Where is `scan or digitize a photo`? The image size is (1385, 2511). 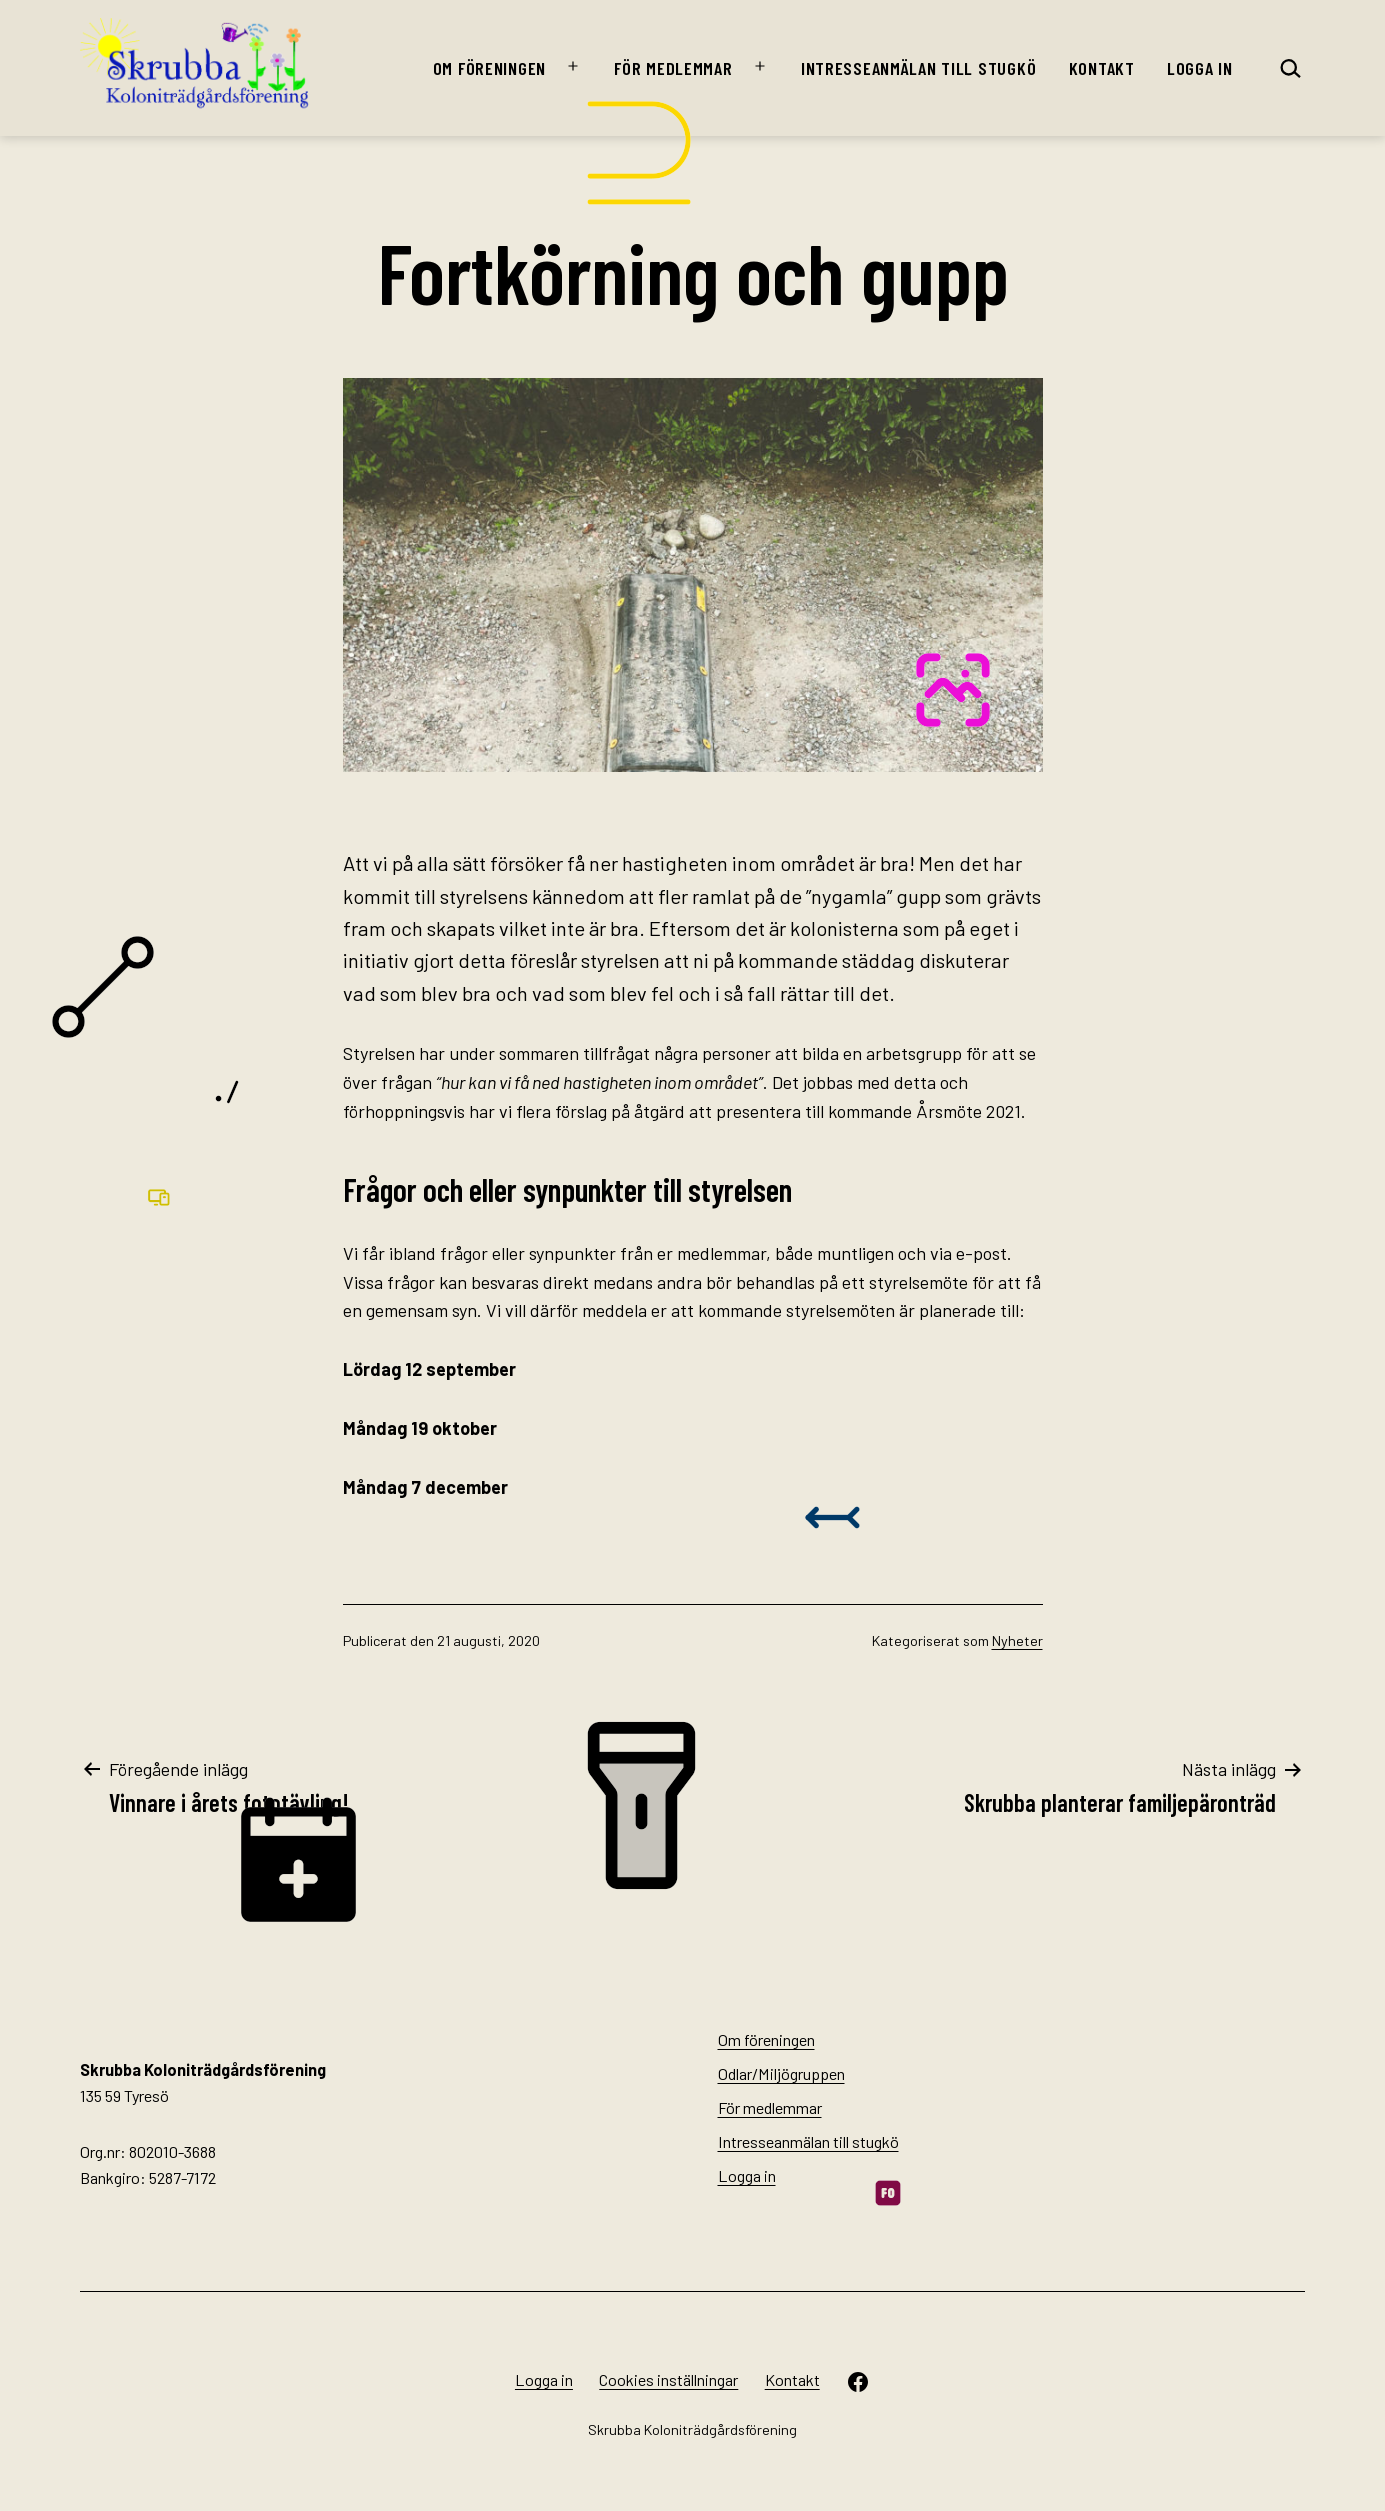
scan or digitize a photo is located at coordinates (953, 690).